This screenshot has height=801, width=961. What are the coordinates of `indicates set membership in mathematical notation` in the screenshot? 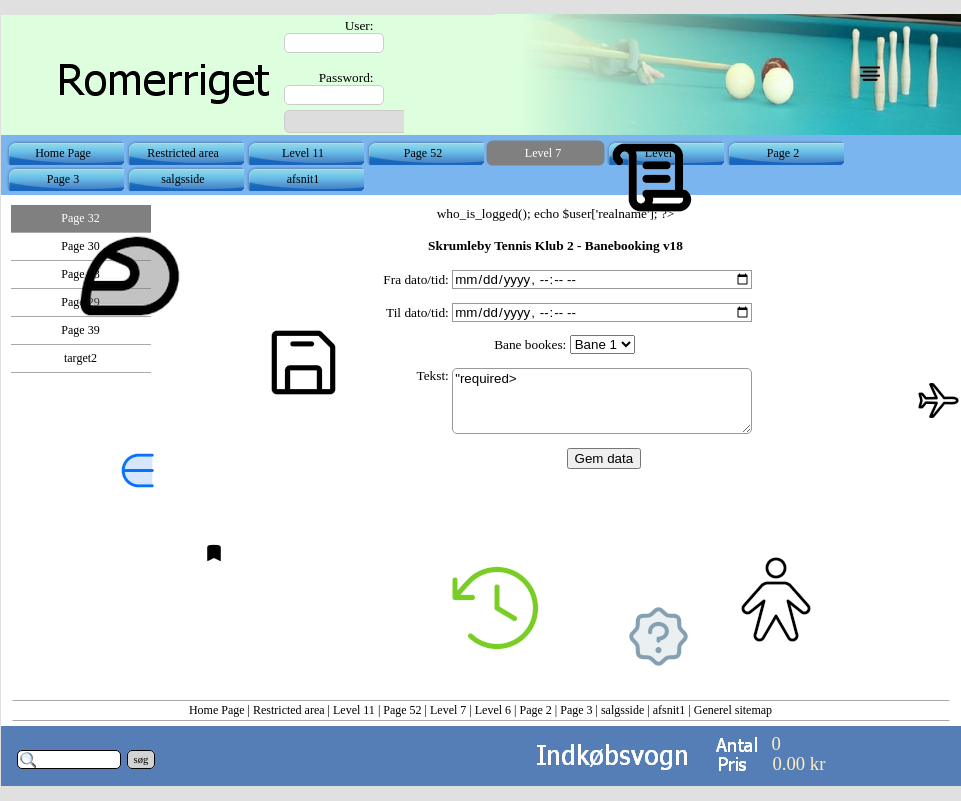 It's located at (138, 470).